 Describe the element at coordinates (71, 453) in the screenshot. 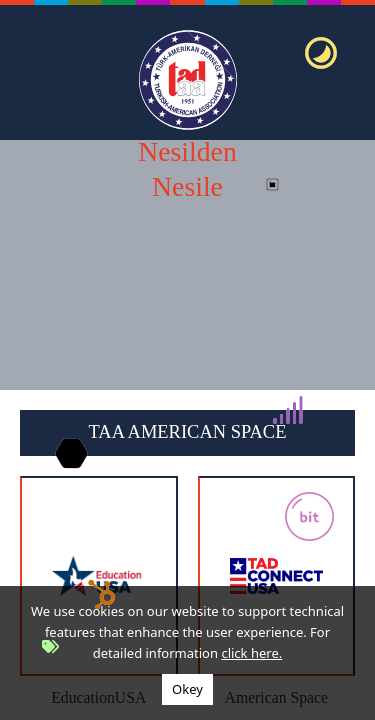

I see `hexagonal shape indicator or geometric element` at that location.